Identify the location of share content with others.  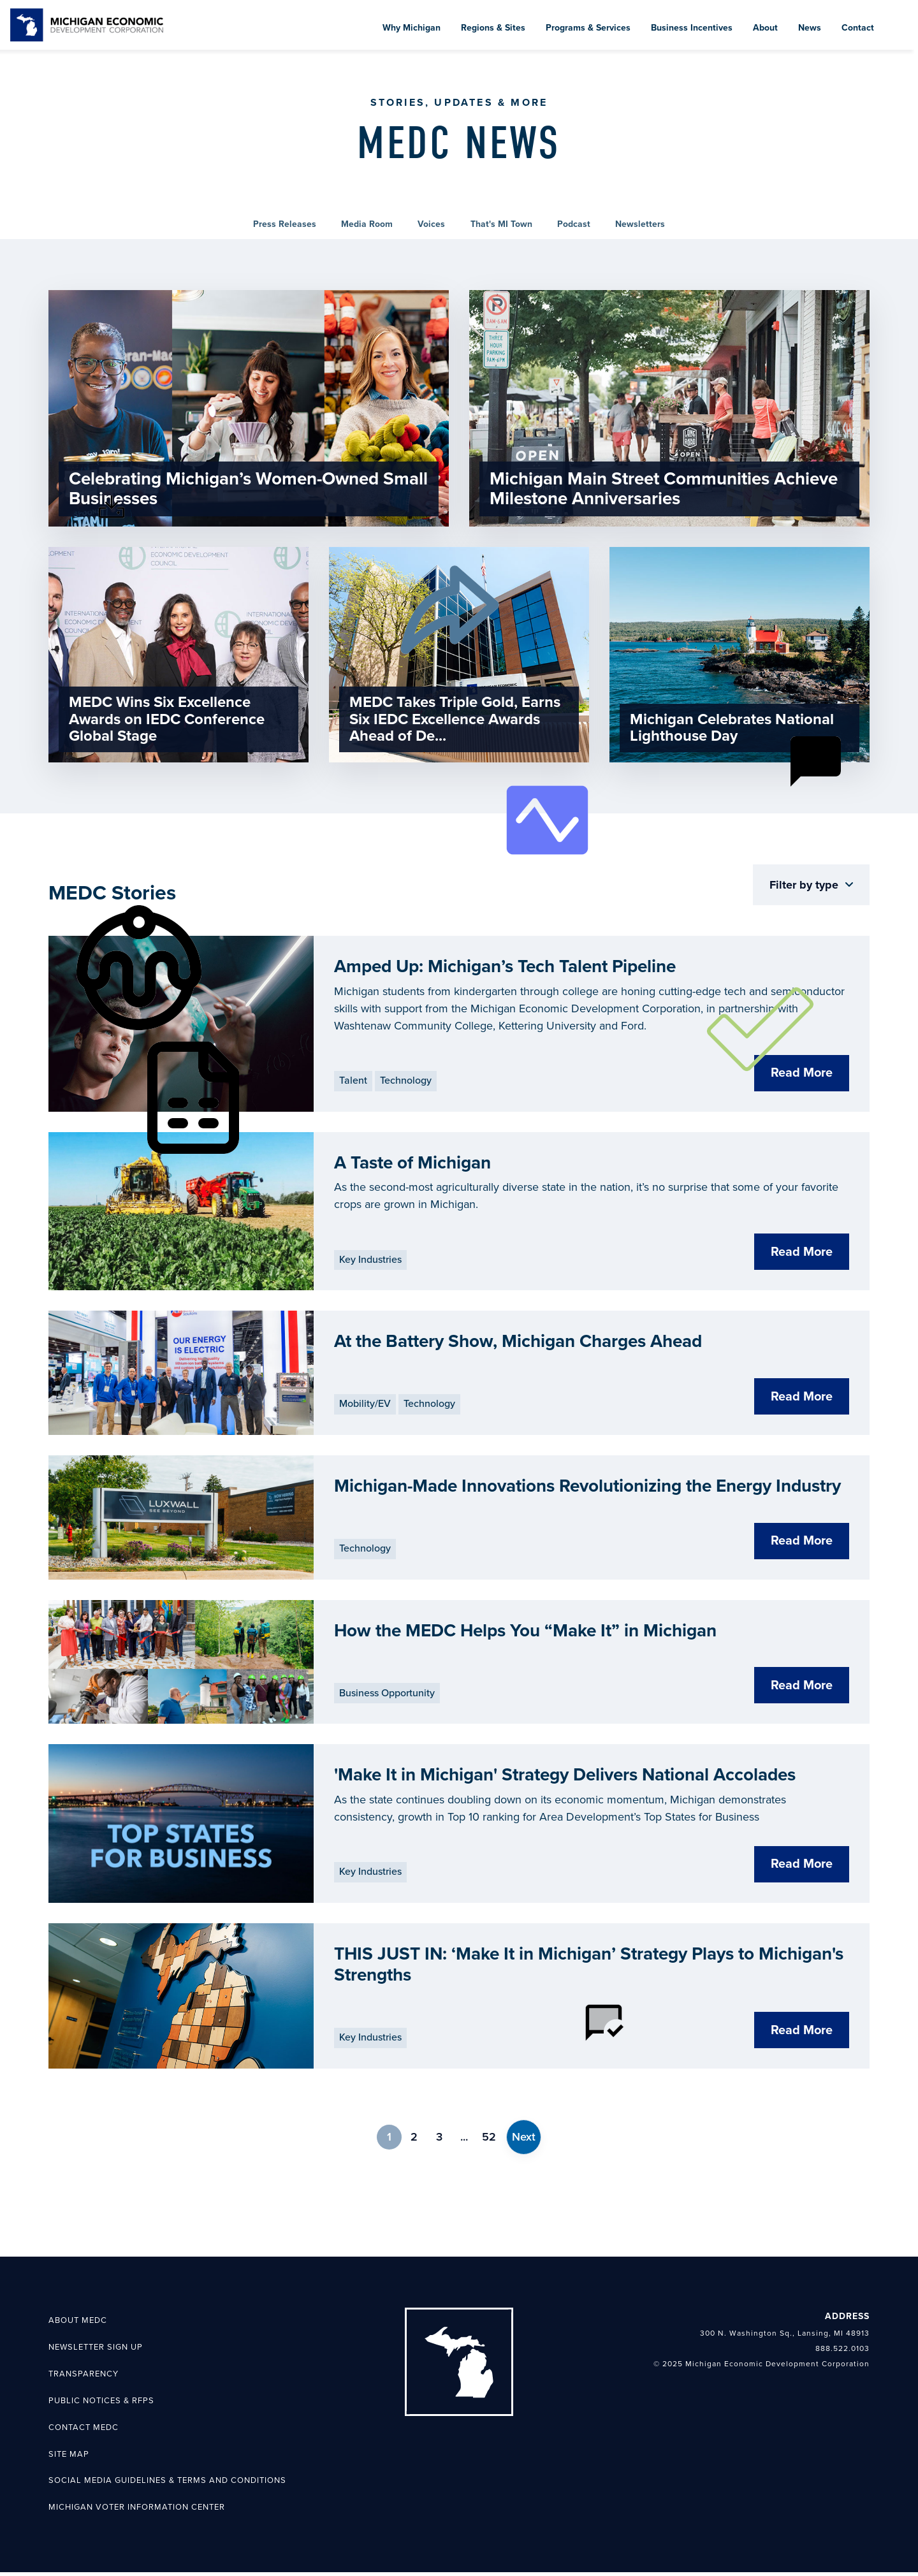
(449, 609).